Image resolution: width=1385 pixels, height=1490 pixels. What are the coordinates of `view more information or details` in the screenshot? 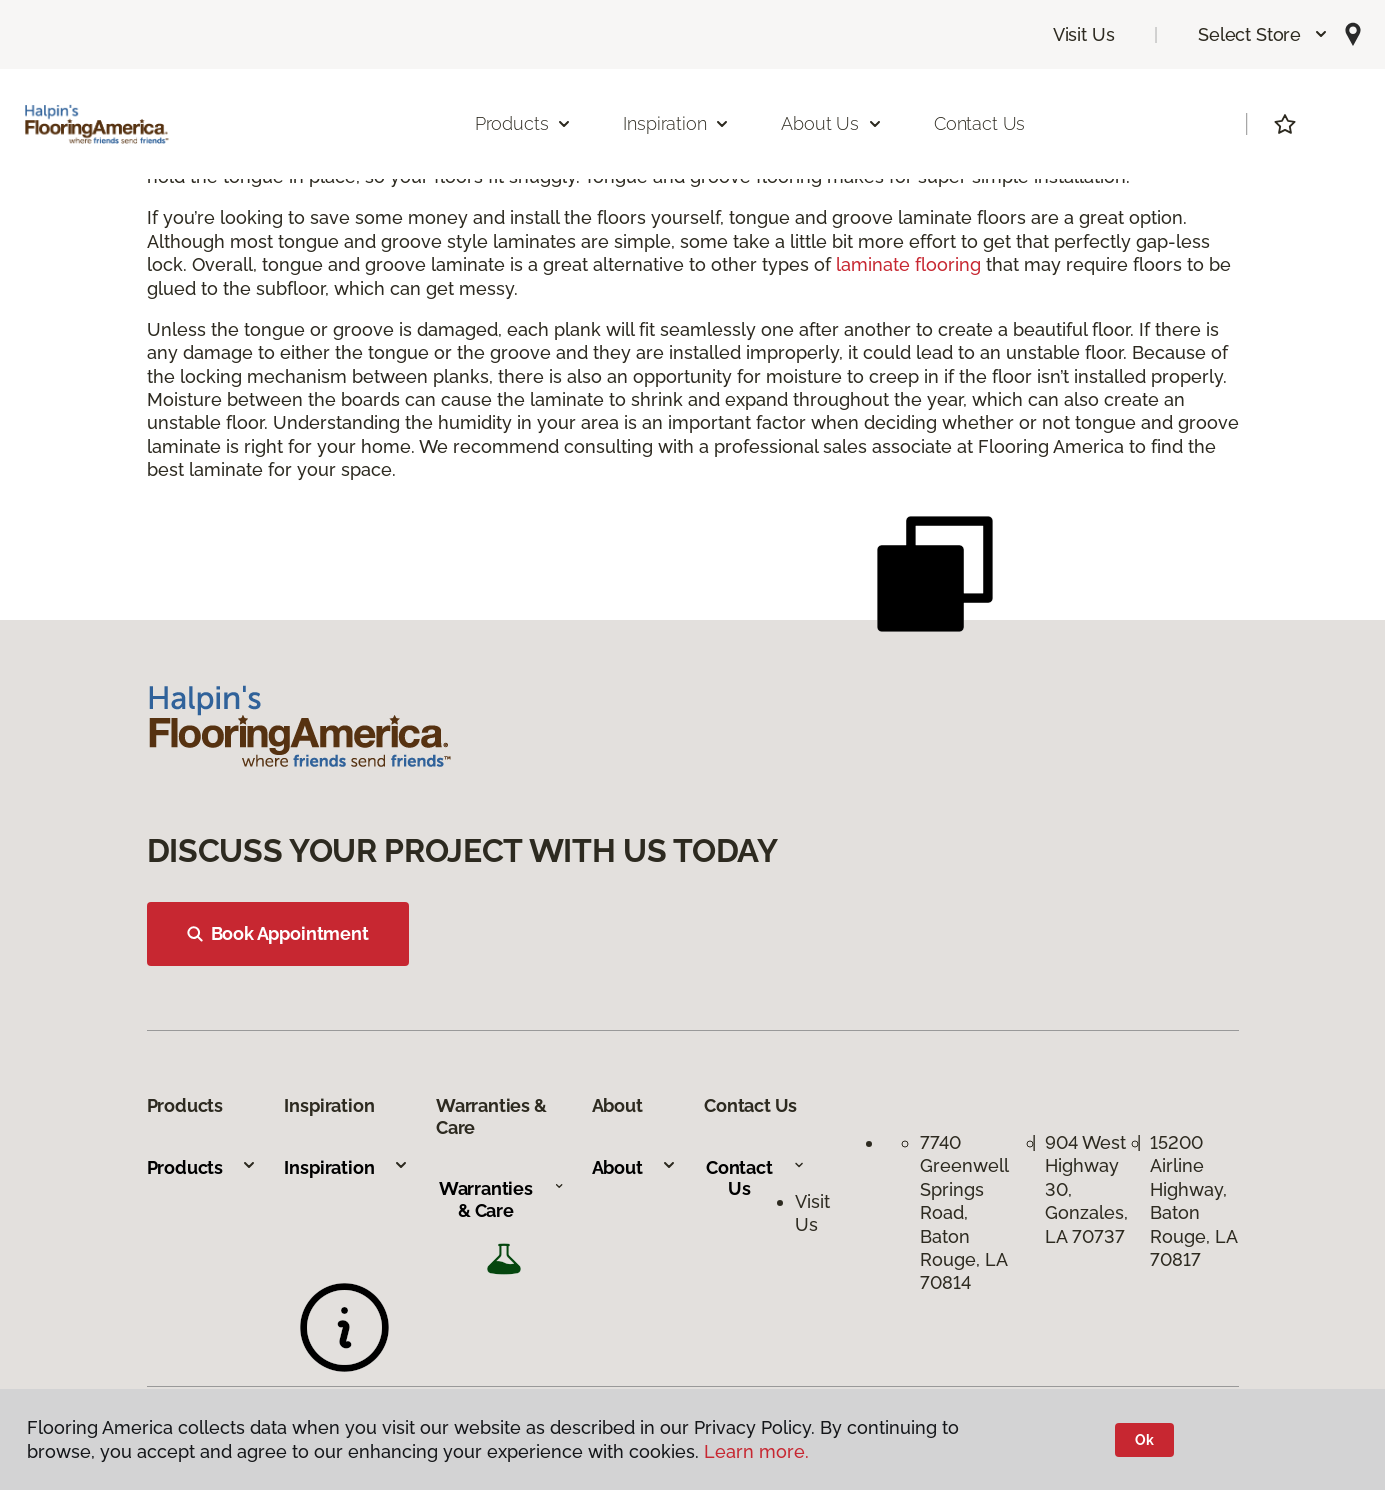 It's located at (344, 1327).